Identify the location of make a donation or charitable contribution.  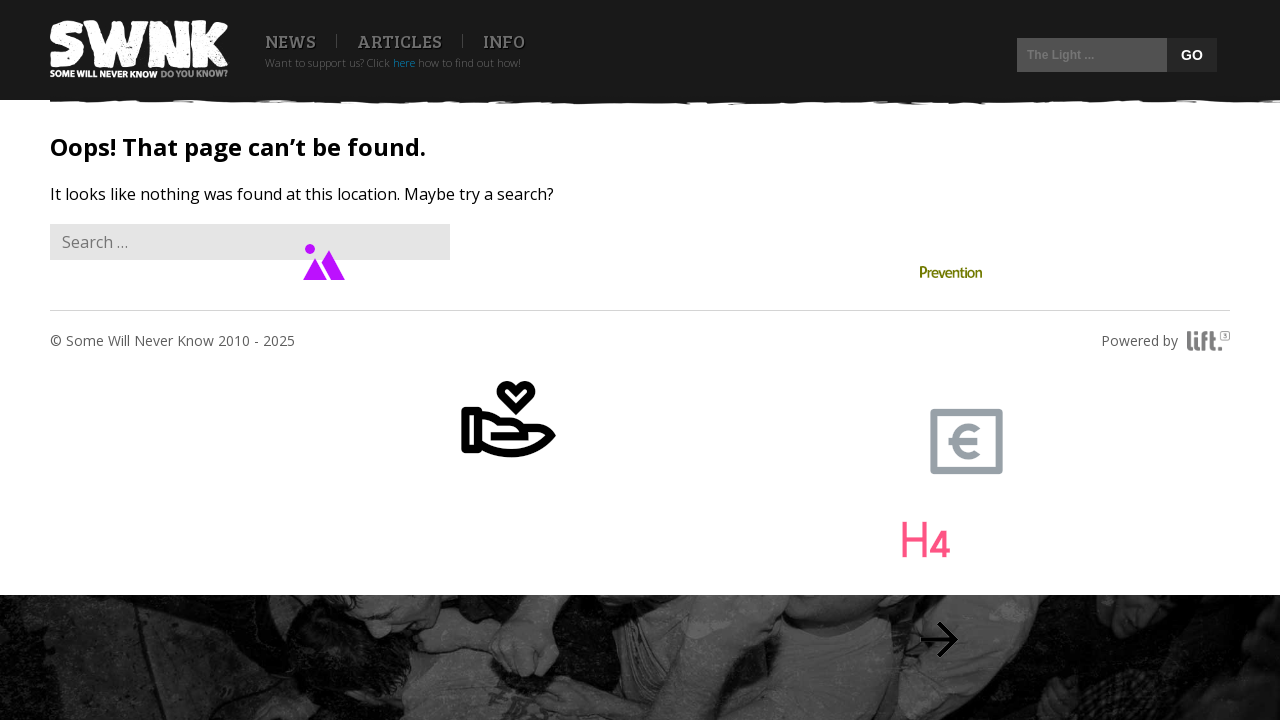
(507, 419).